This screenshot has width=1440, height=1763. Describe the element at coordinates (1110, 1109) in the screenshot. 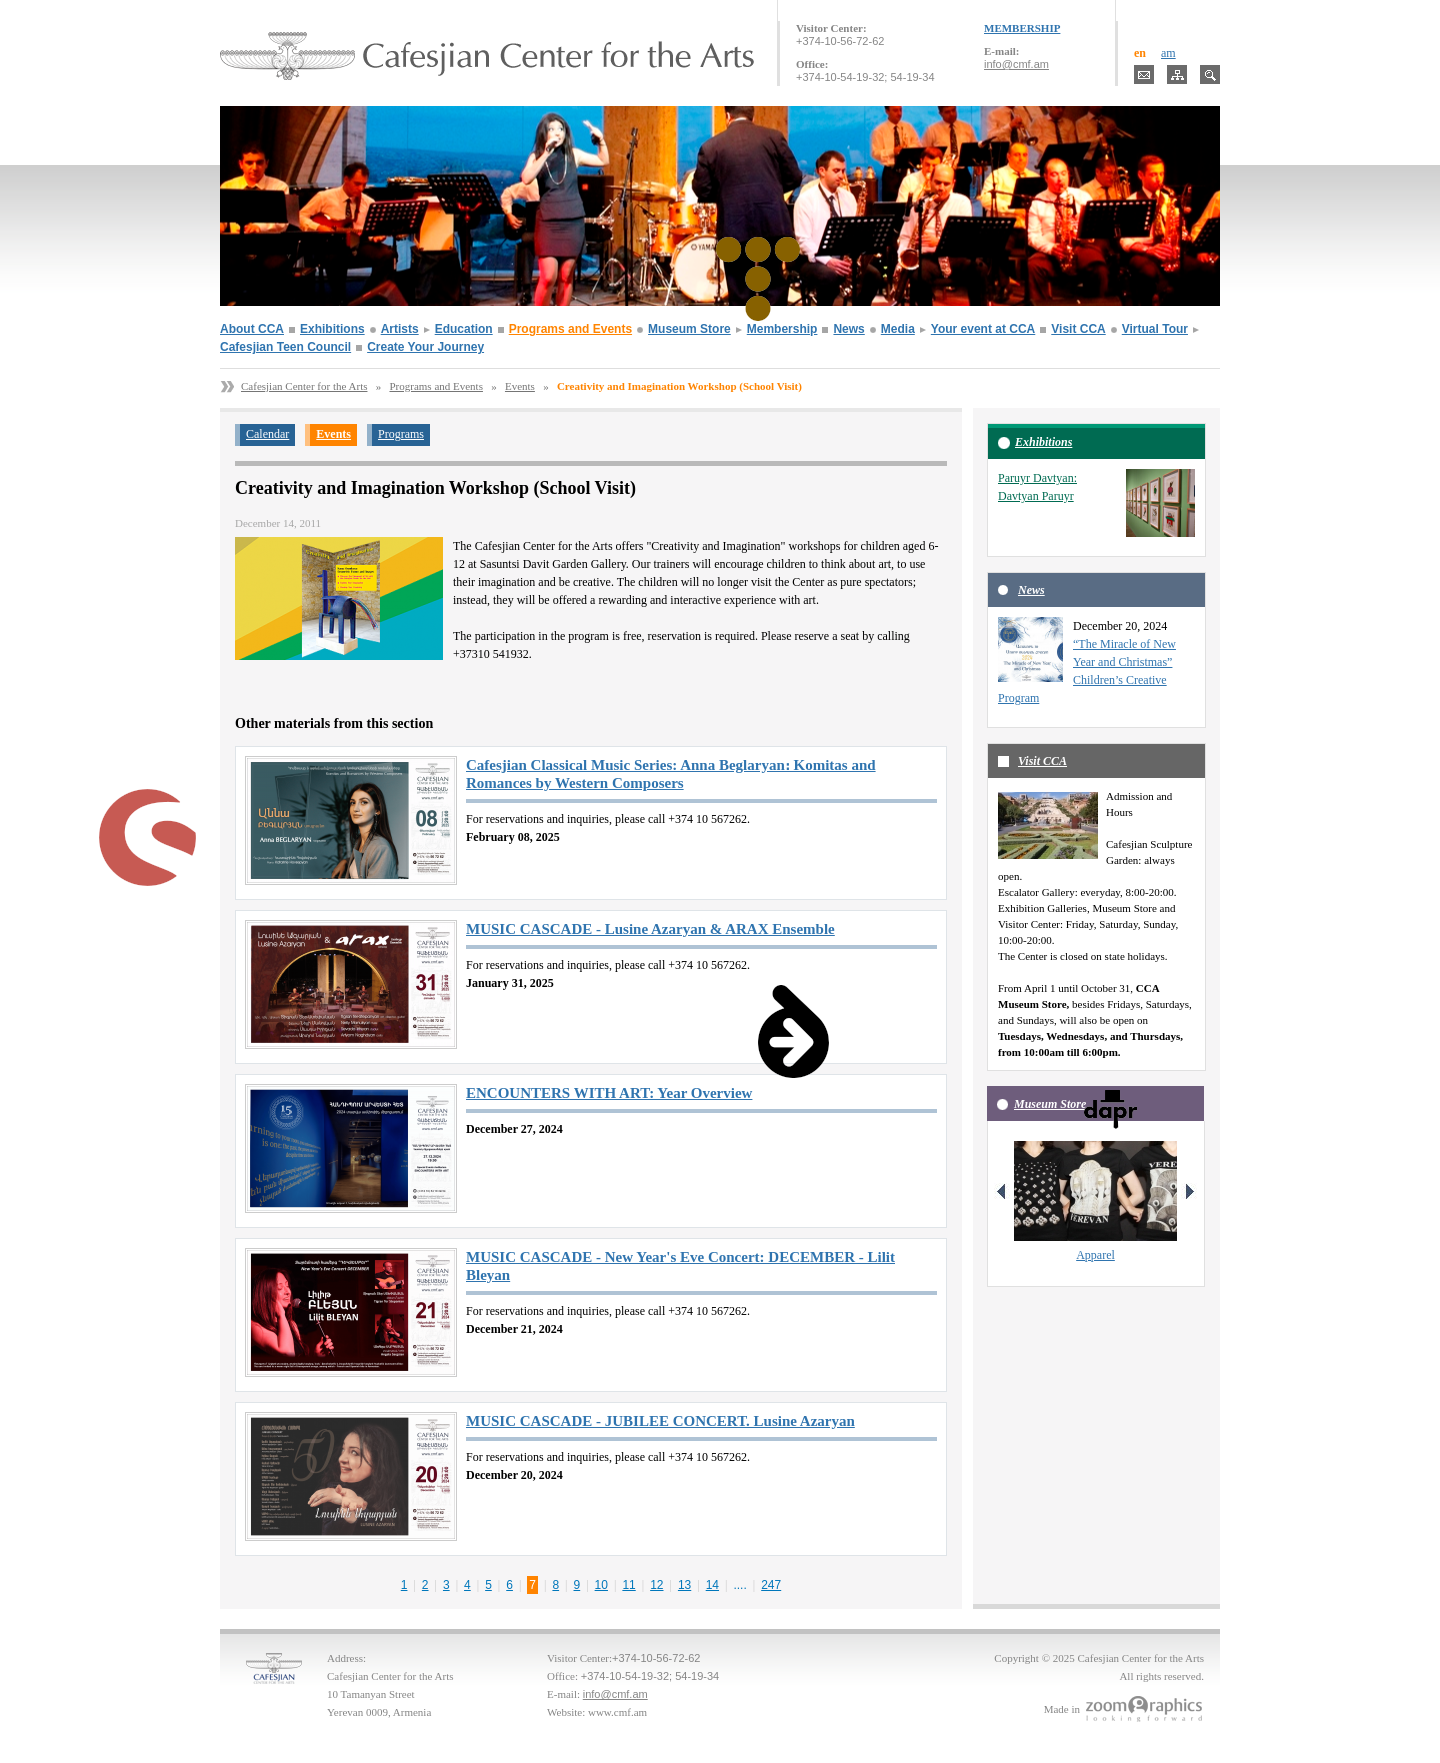

I see `dapr distributed application runtime logo` at that location.